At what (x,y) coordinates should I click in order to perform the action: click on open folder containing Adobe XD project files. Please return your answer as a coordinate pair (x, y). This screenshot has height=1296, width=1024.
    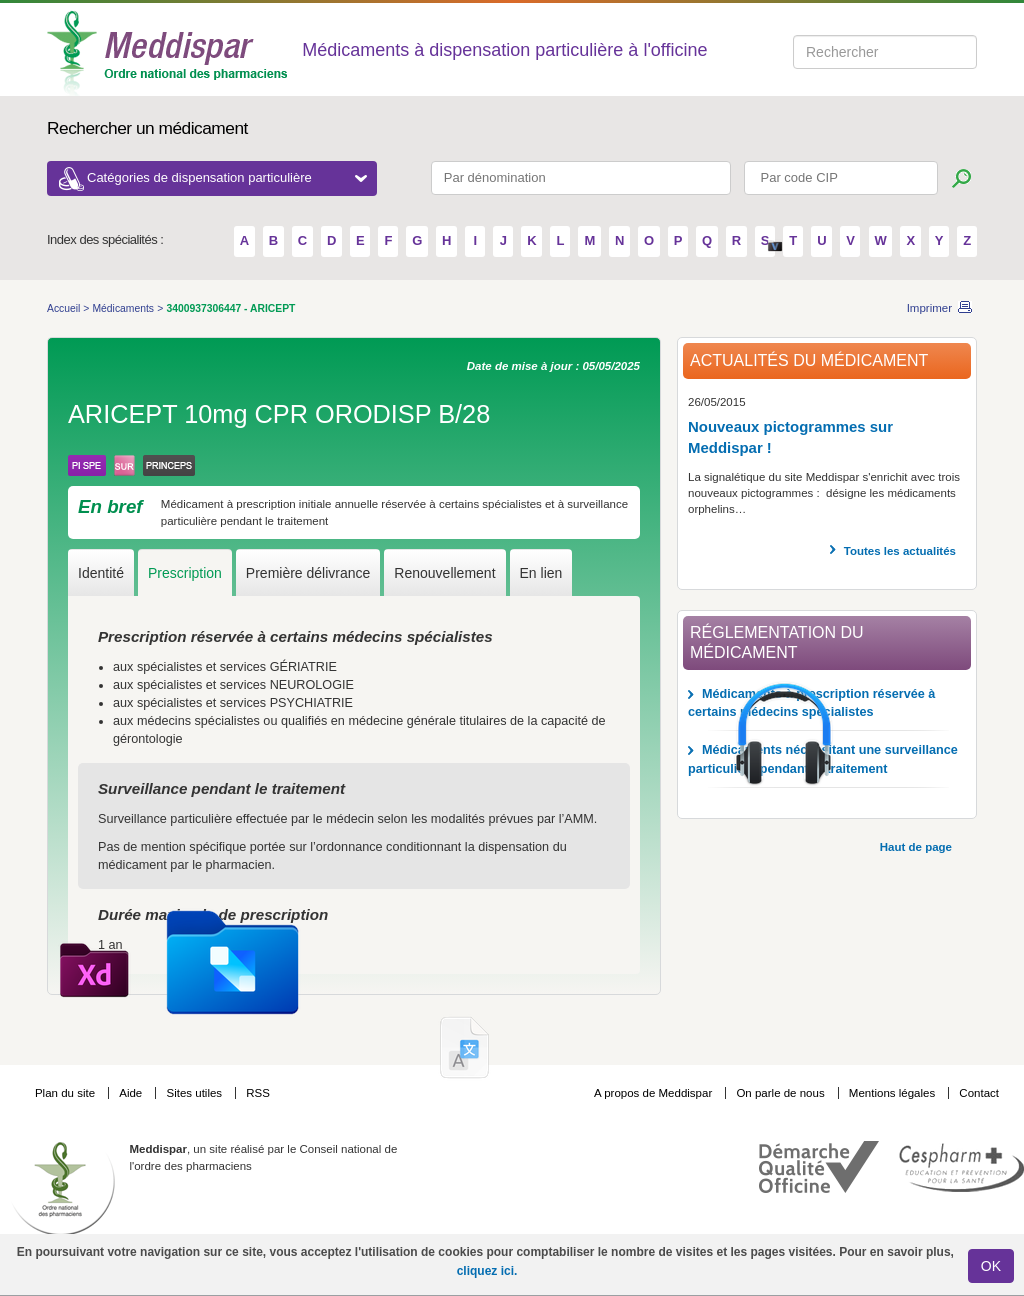
    Looking at the image, I should click on (94, 972).